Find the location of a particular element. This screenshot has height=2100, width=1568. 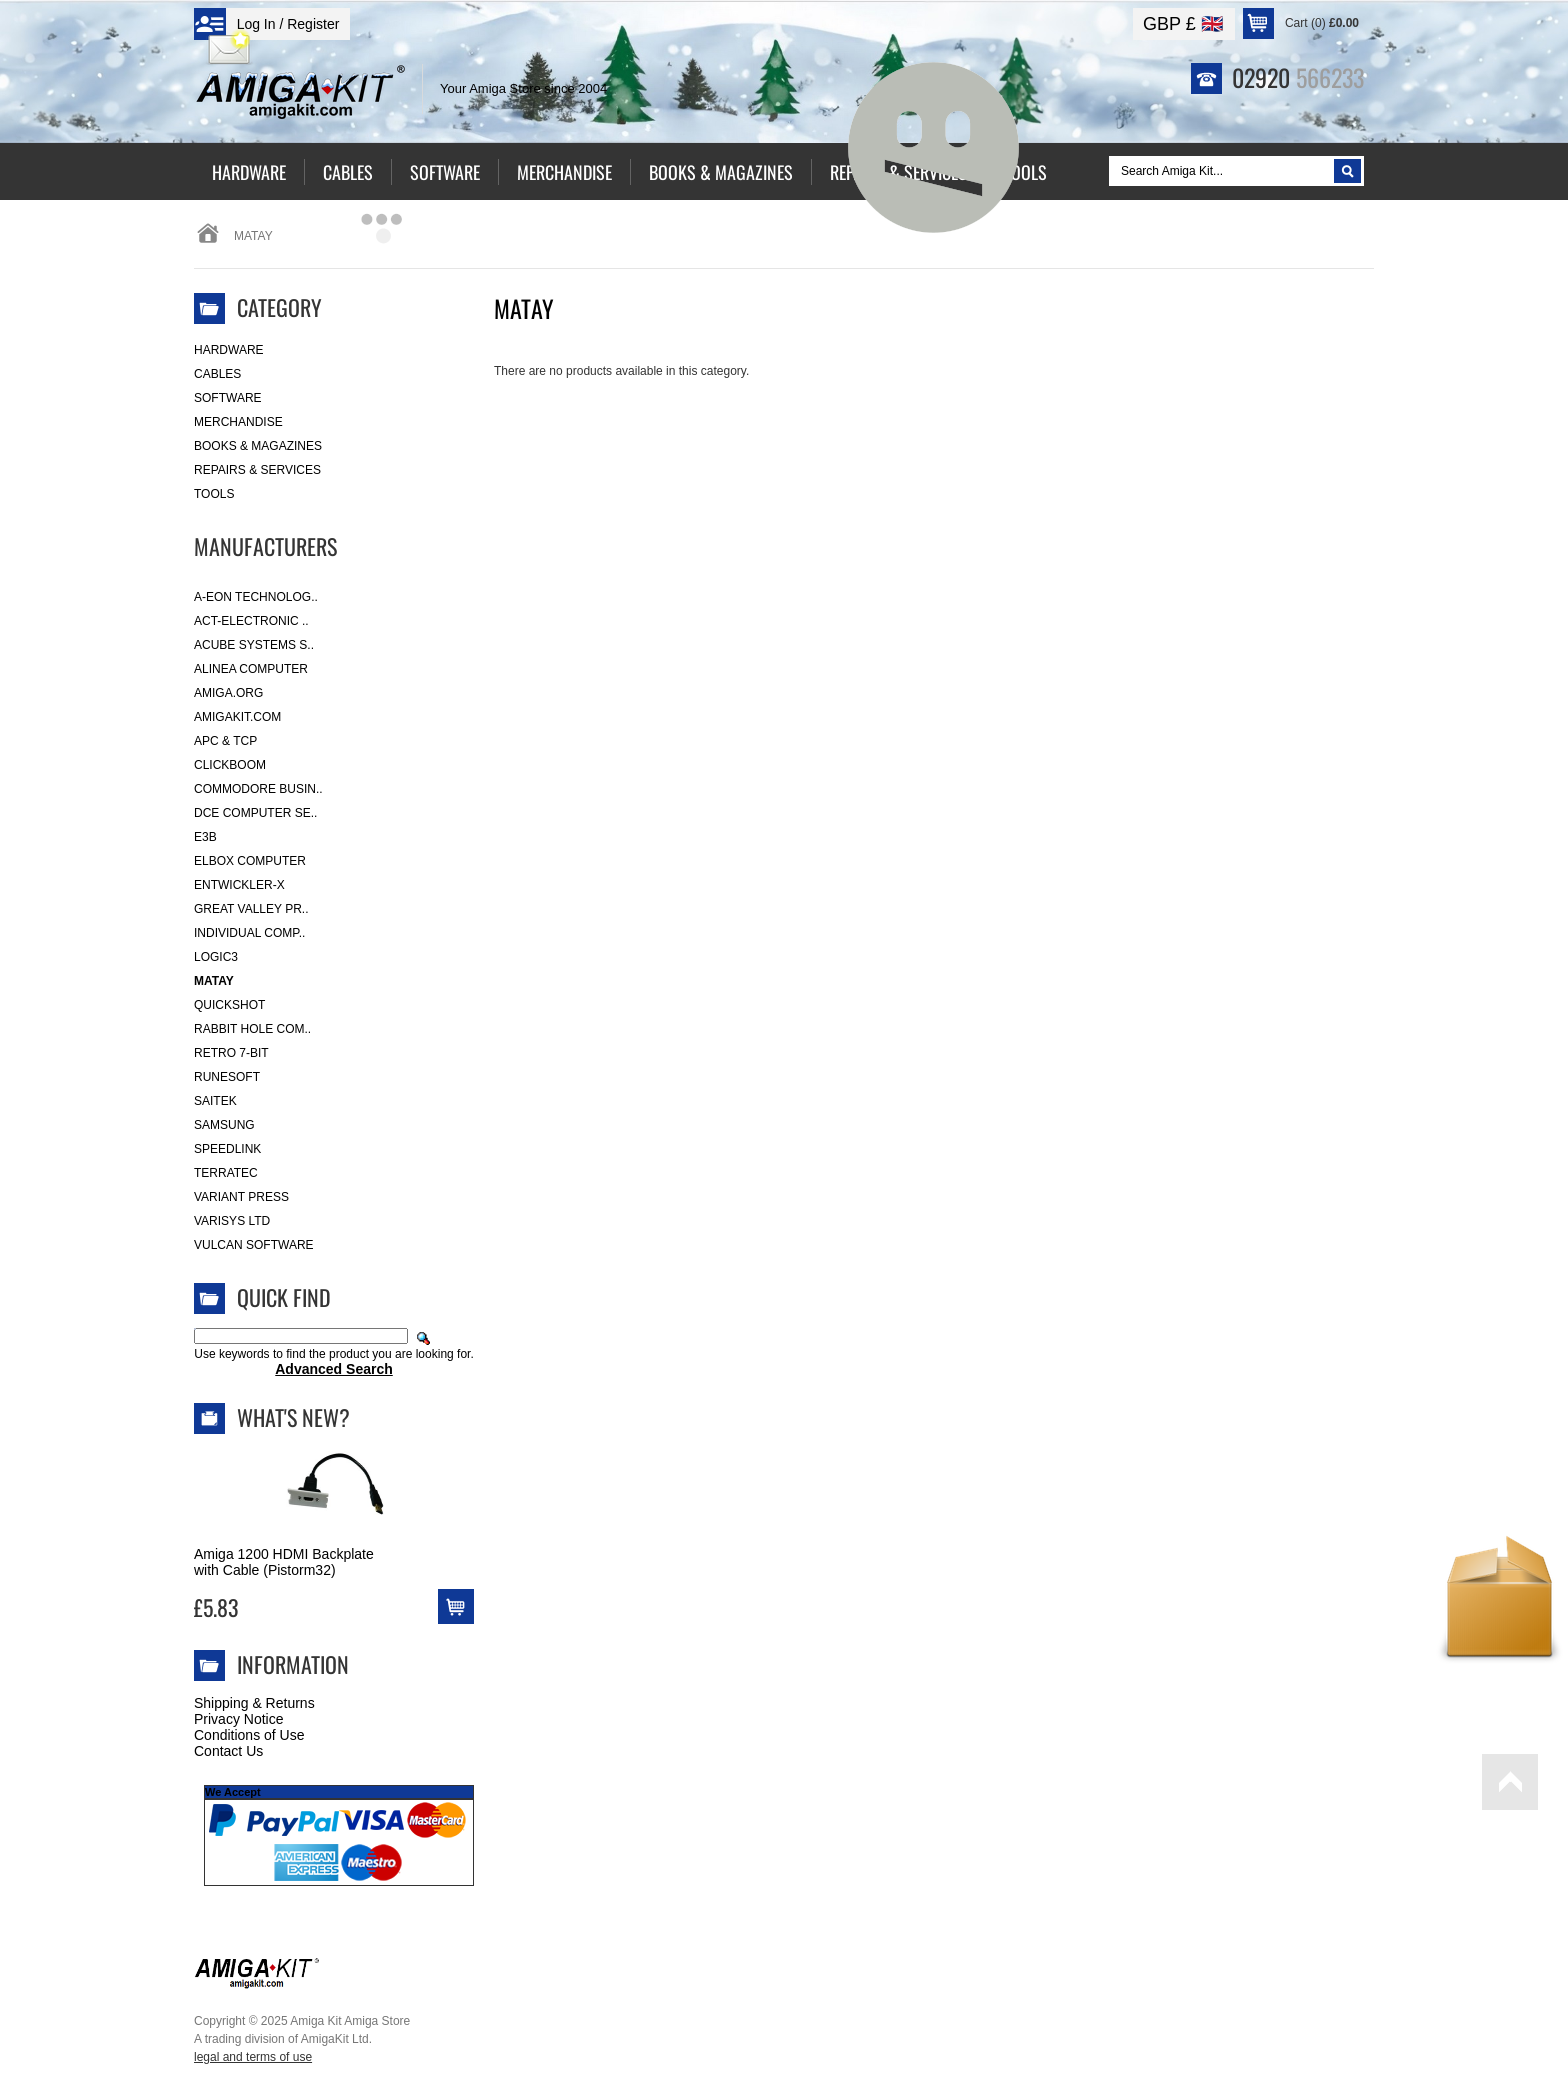

indicates uncertain or neutral status is located at coordinates (933, 147).